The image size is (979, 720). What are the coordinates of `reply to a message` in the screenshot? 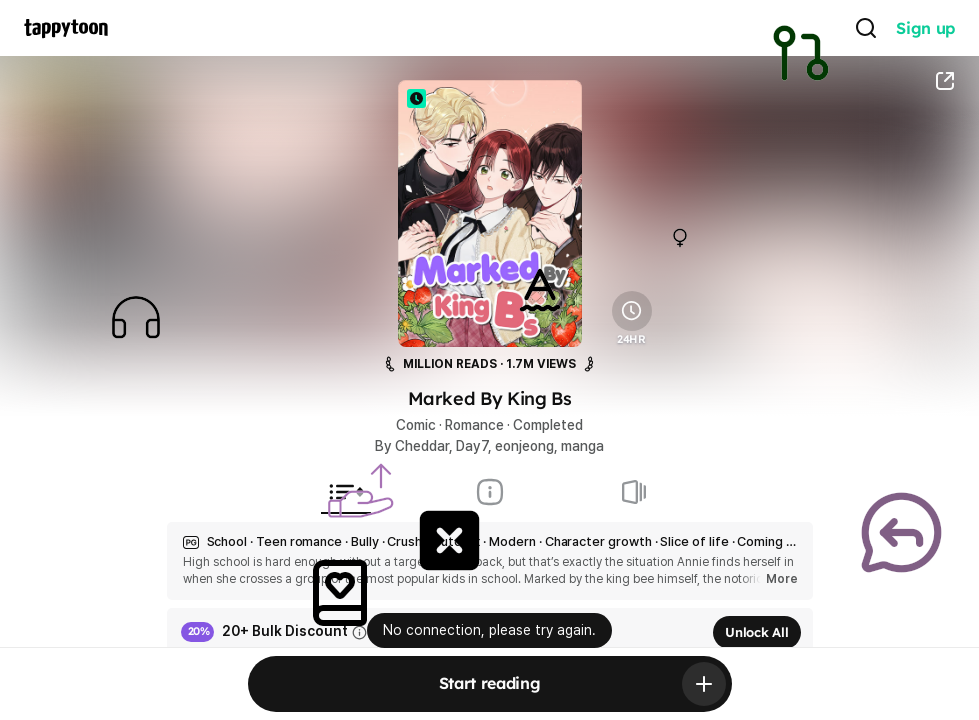 It's located at (901, 532).